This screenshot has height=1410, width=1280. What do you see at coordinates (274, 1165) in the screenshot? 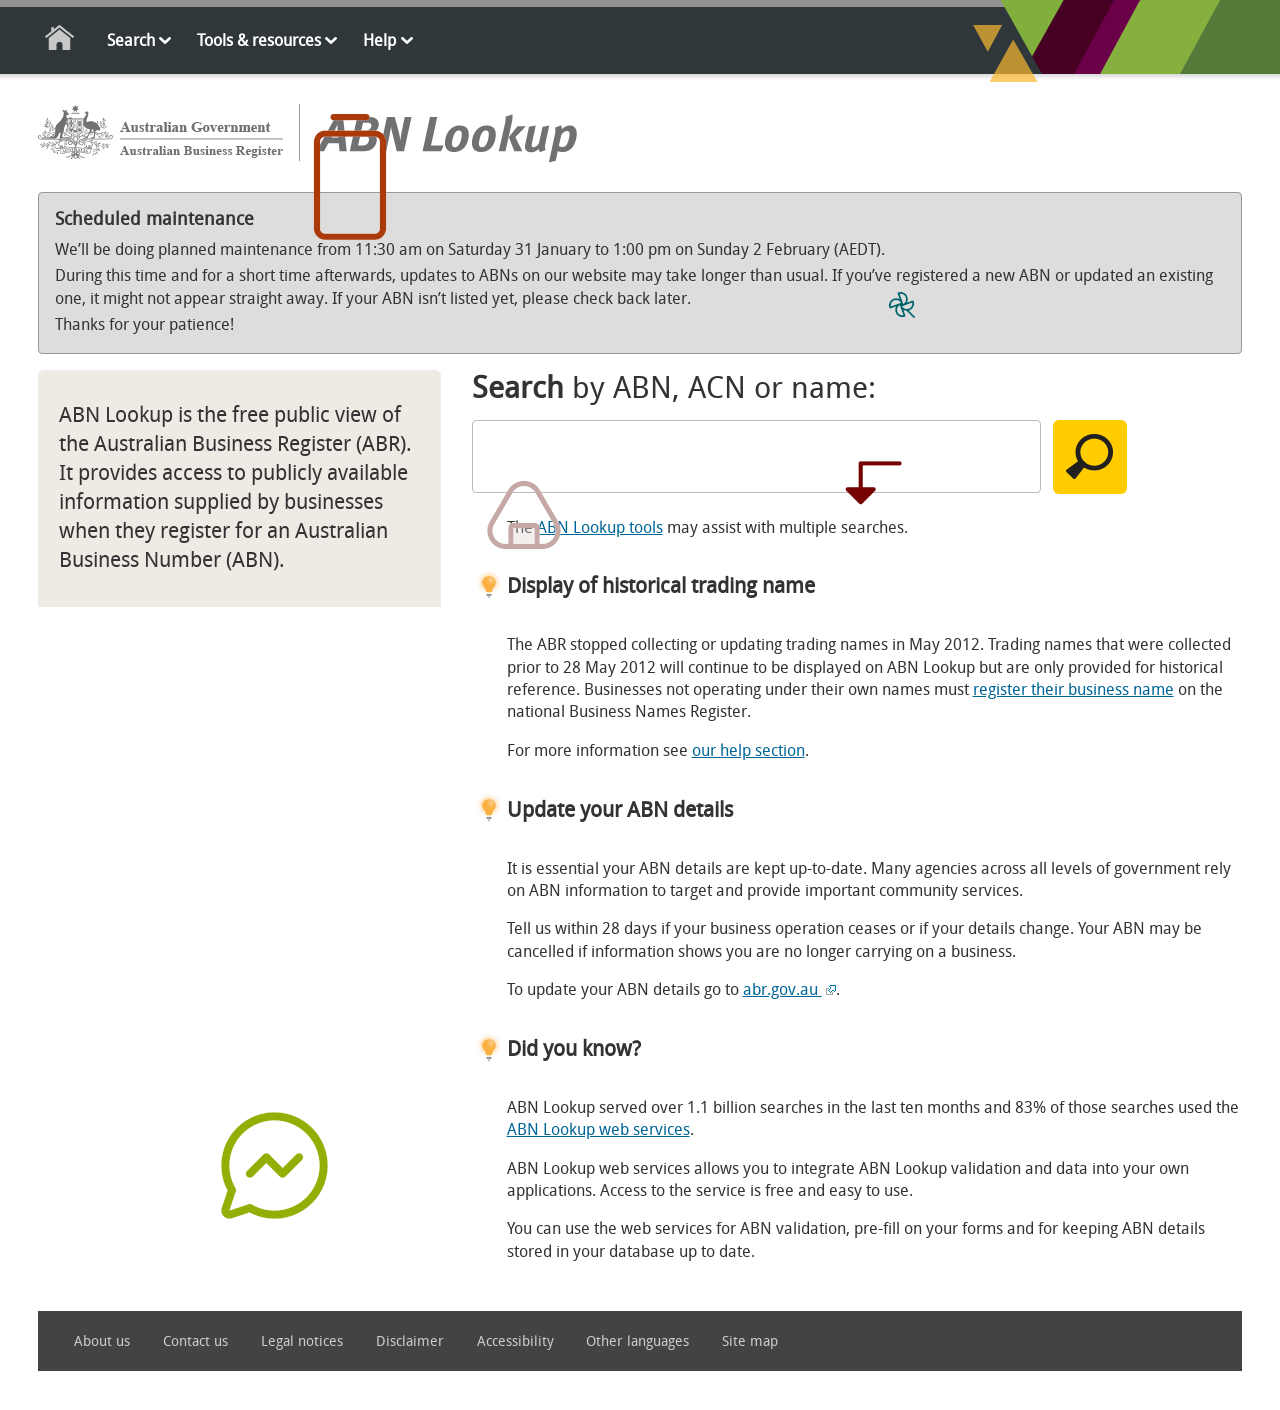
I see `open Facebook Messenger` at bounding box center [274, 1165].